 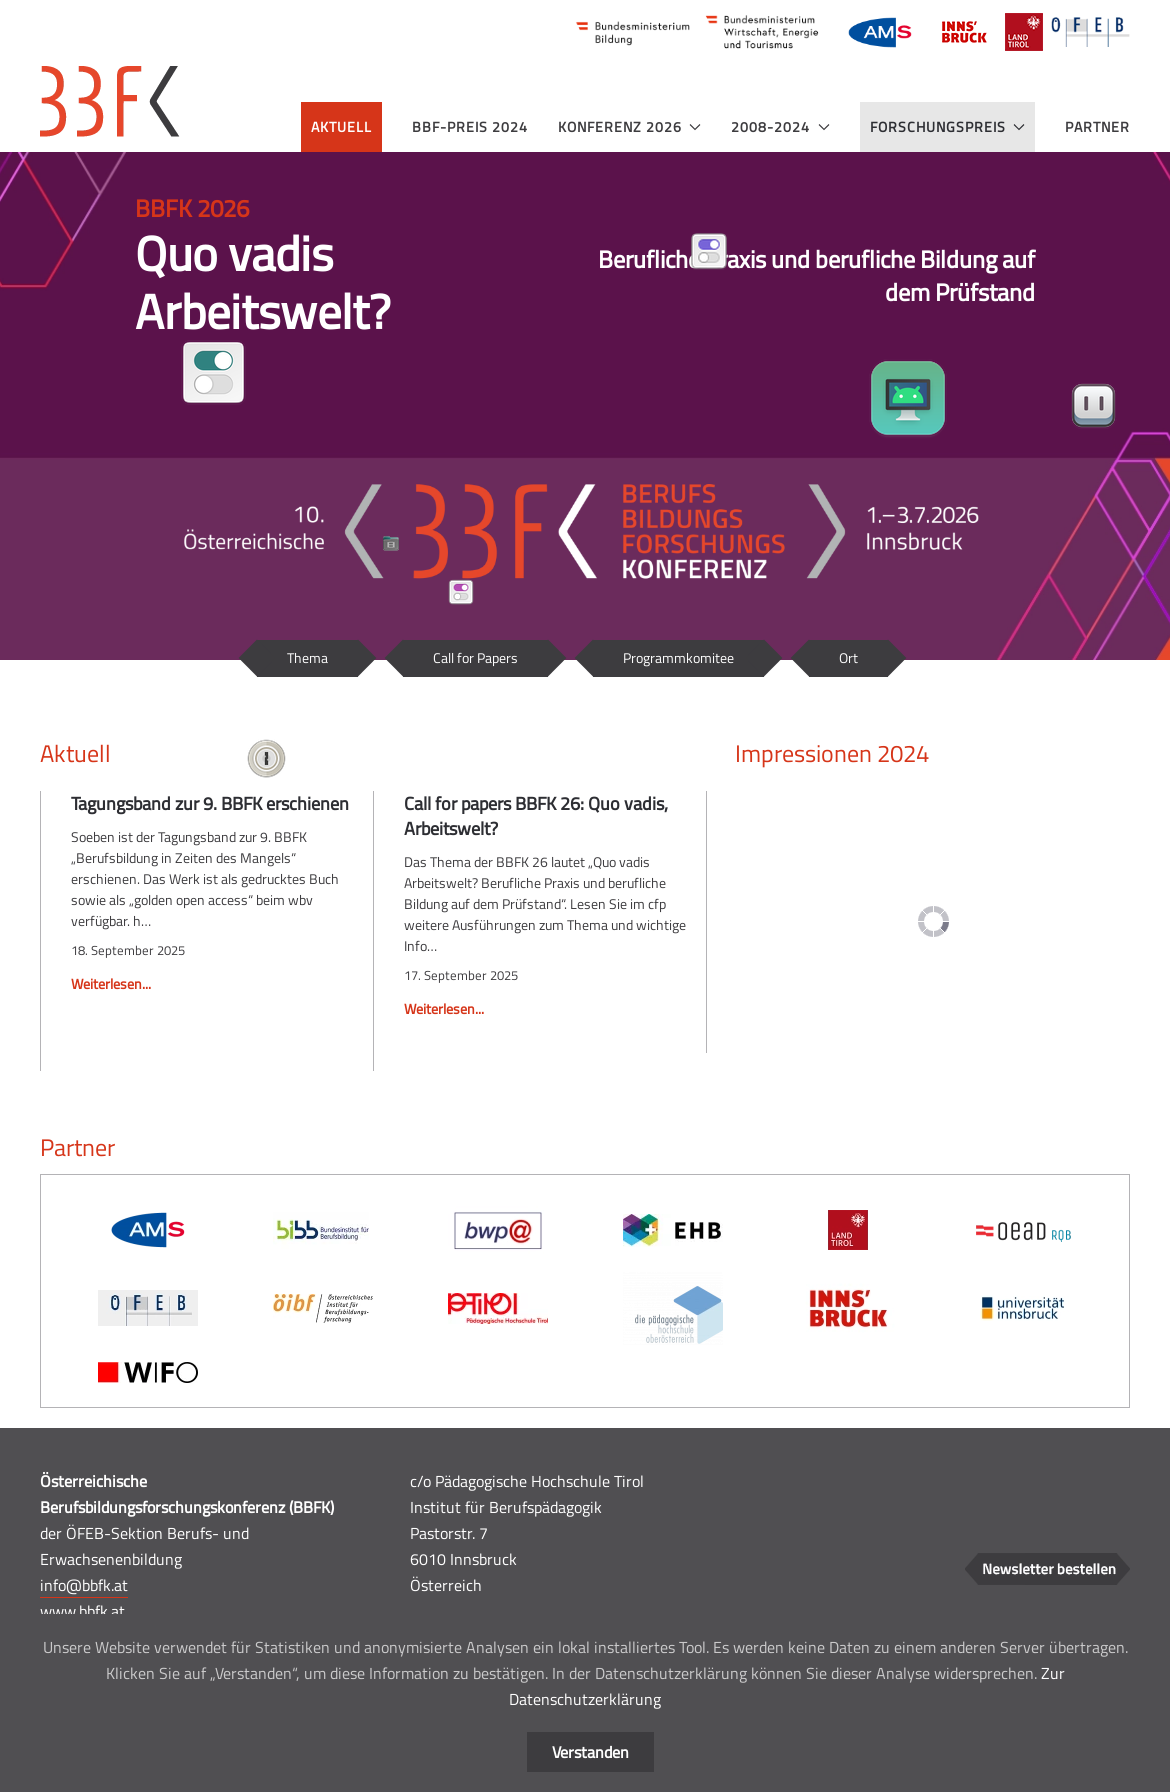 What do you see at coordinates (461, 592) in the screenshot?
I see `open desktop preferences or settings` at bounding box center [461, 592].